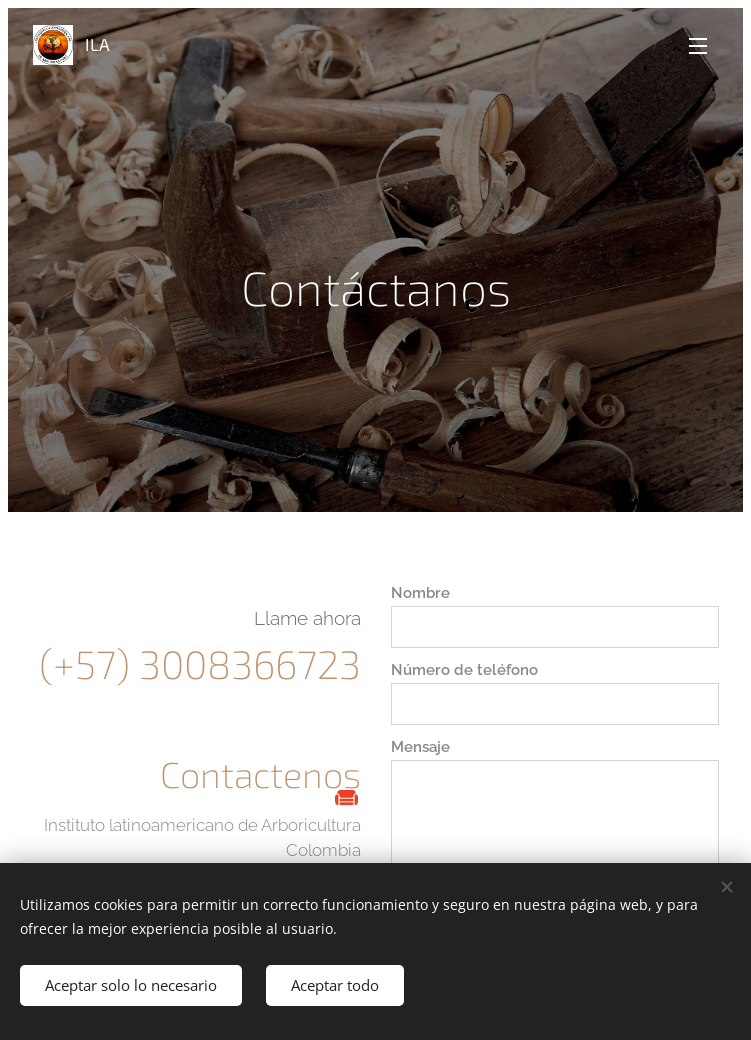 This screenshot has width=751, height=1040. Describe the element at coordinates (346, 797) in the screenshot. I see `apache couchdb database service` at that location.